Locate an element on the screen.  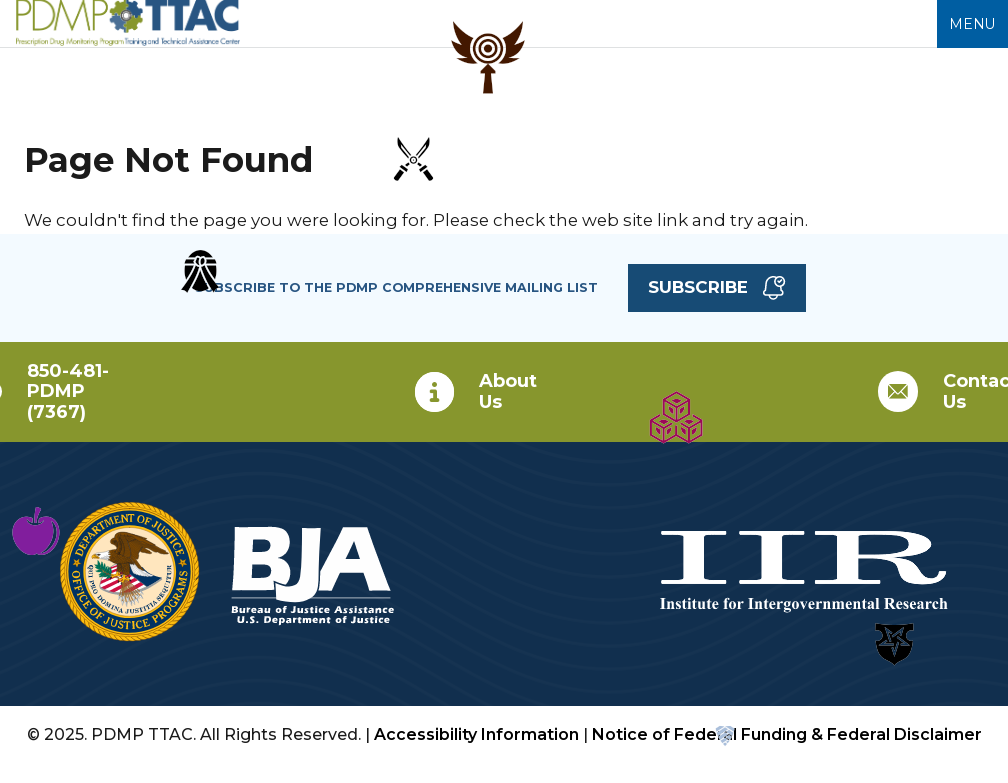
equip or view layered armor sets is located at coordinates (725, 736).